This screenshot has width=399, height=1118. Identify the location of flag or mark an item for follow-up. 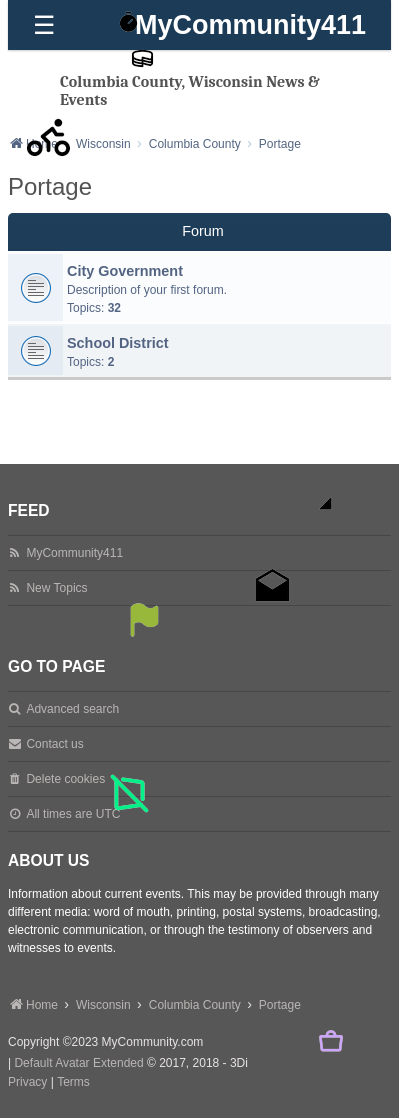
(144, 619).